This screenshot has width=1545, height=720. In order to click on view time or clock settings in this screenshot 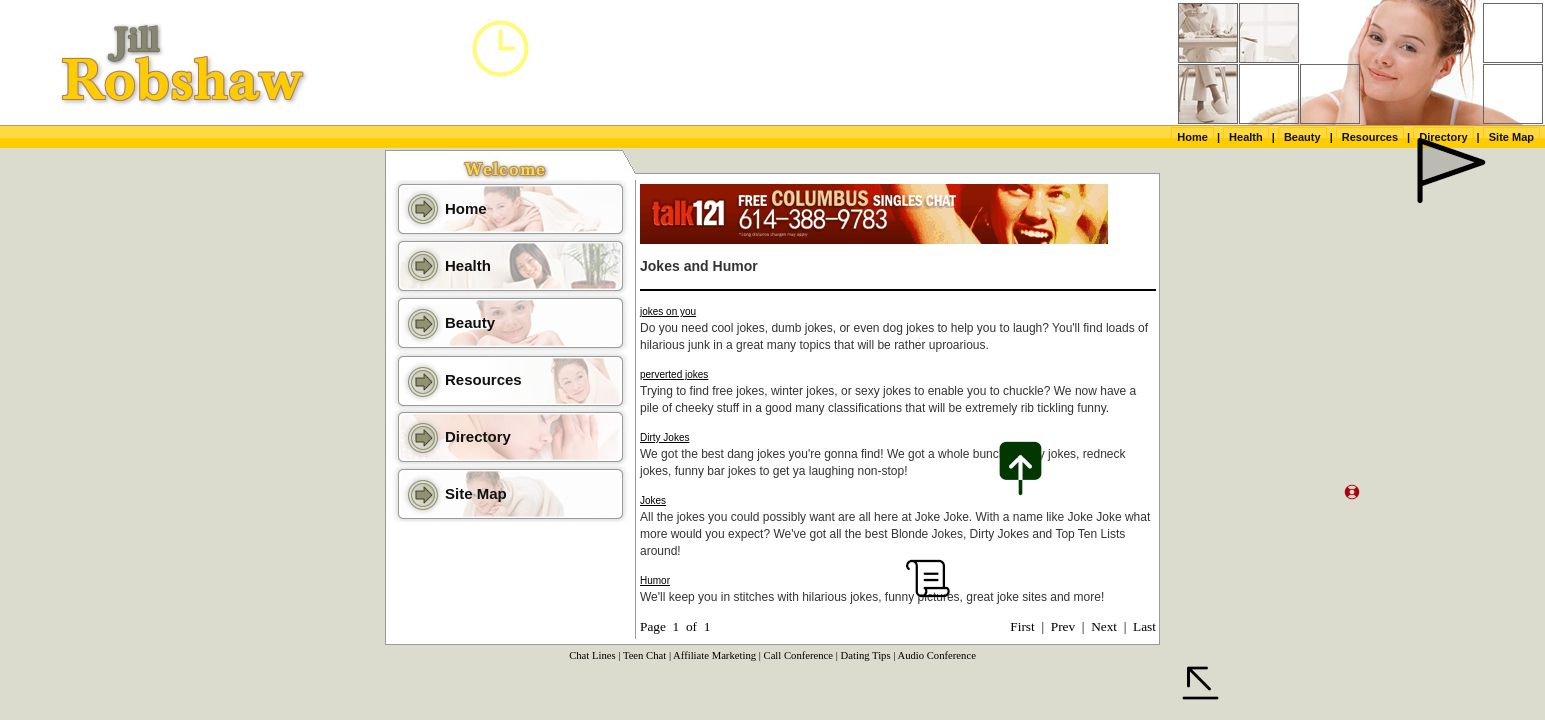, I will do `click(500, 48)`.